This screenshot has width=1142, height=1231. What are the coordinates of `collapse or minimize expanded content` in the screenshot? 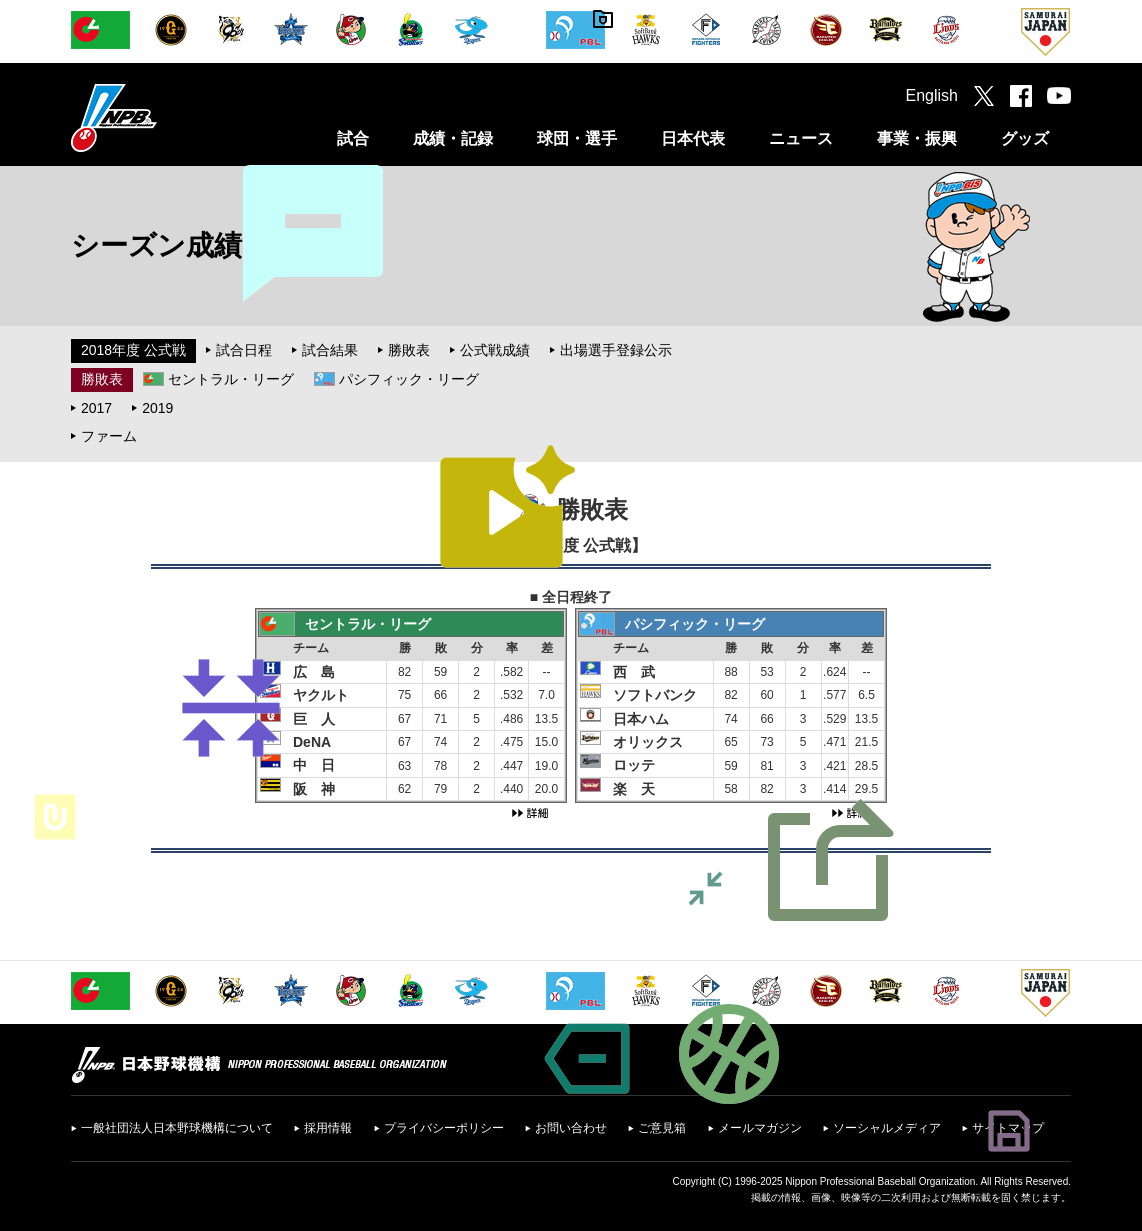 It's located at (705, 888).